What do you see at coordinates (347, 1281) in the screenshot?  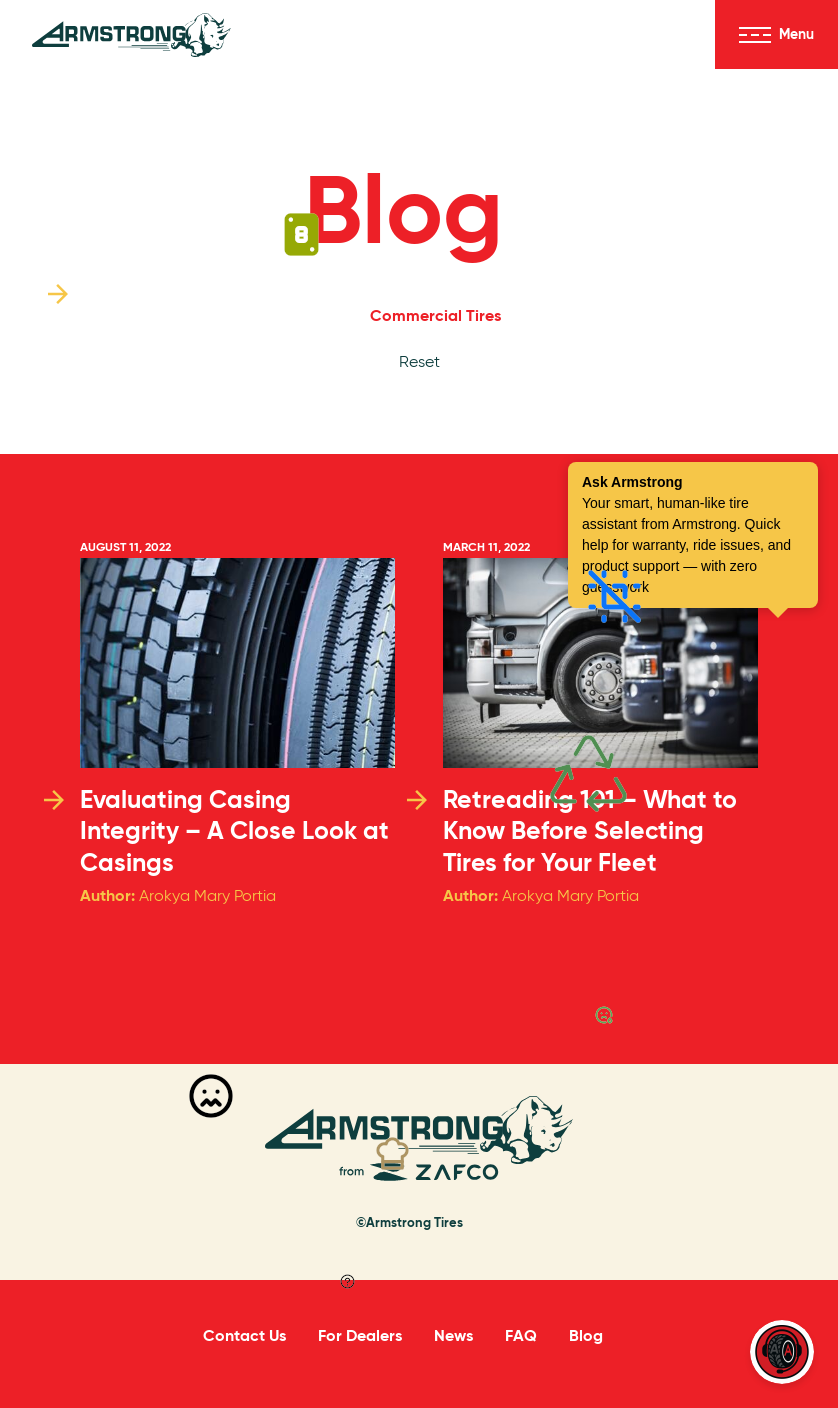 I see `access help or support` at bounding box center [347, 1281].